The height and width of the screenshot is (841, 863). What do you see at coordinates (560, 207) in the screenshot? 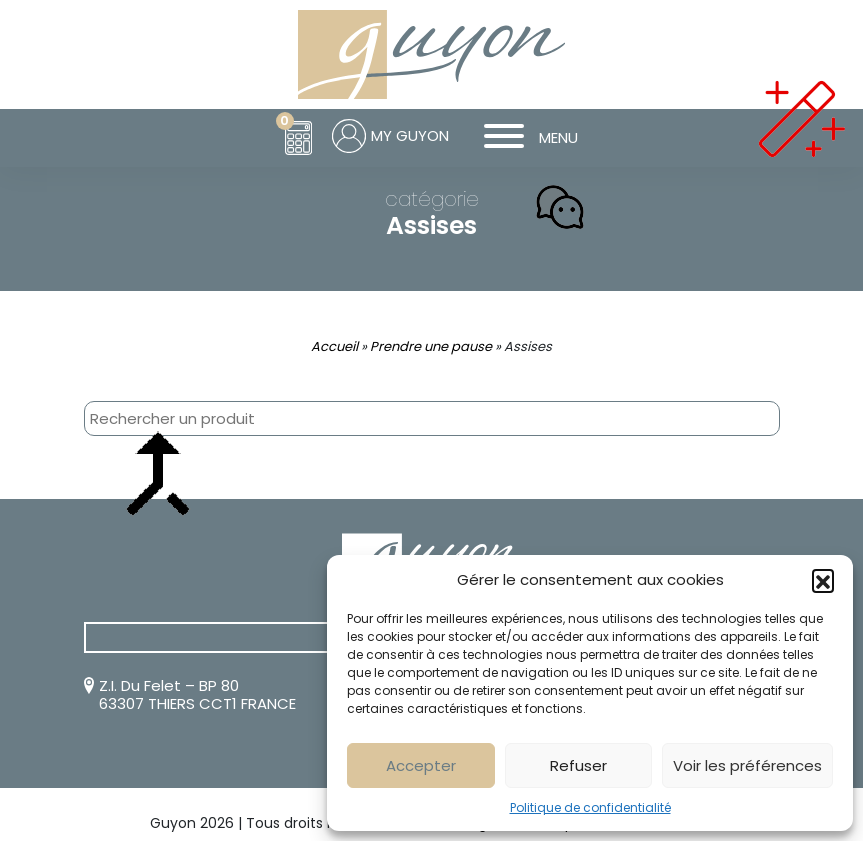
I see `open wechat messaging app` at bounding box center [560, 207].